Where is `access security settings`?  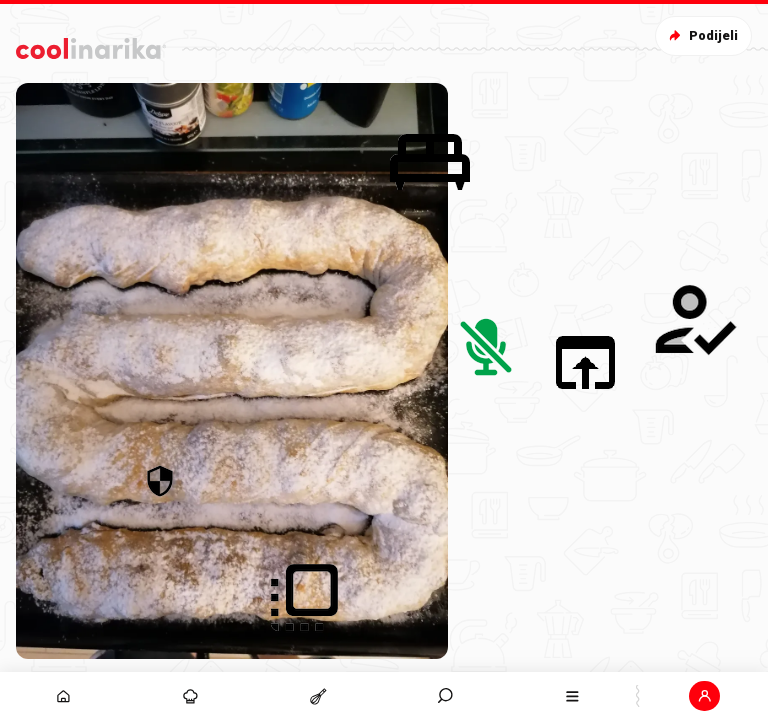
access security settings is located at coordinates (160, 481).